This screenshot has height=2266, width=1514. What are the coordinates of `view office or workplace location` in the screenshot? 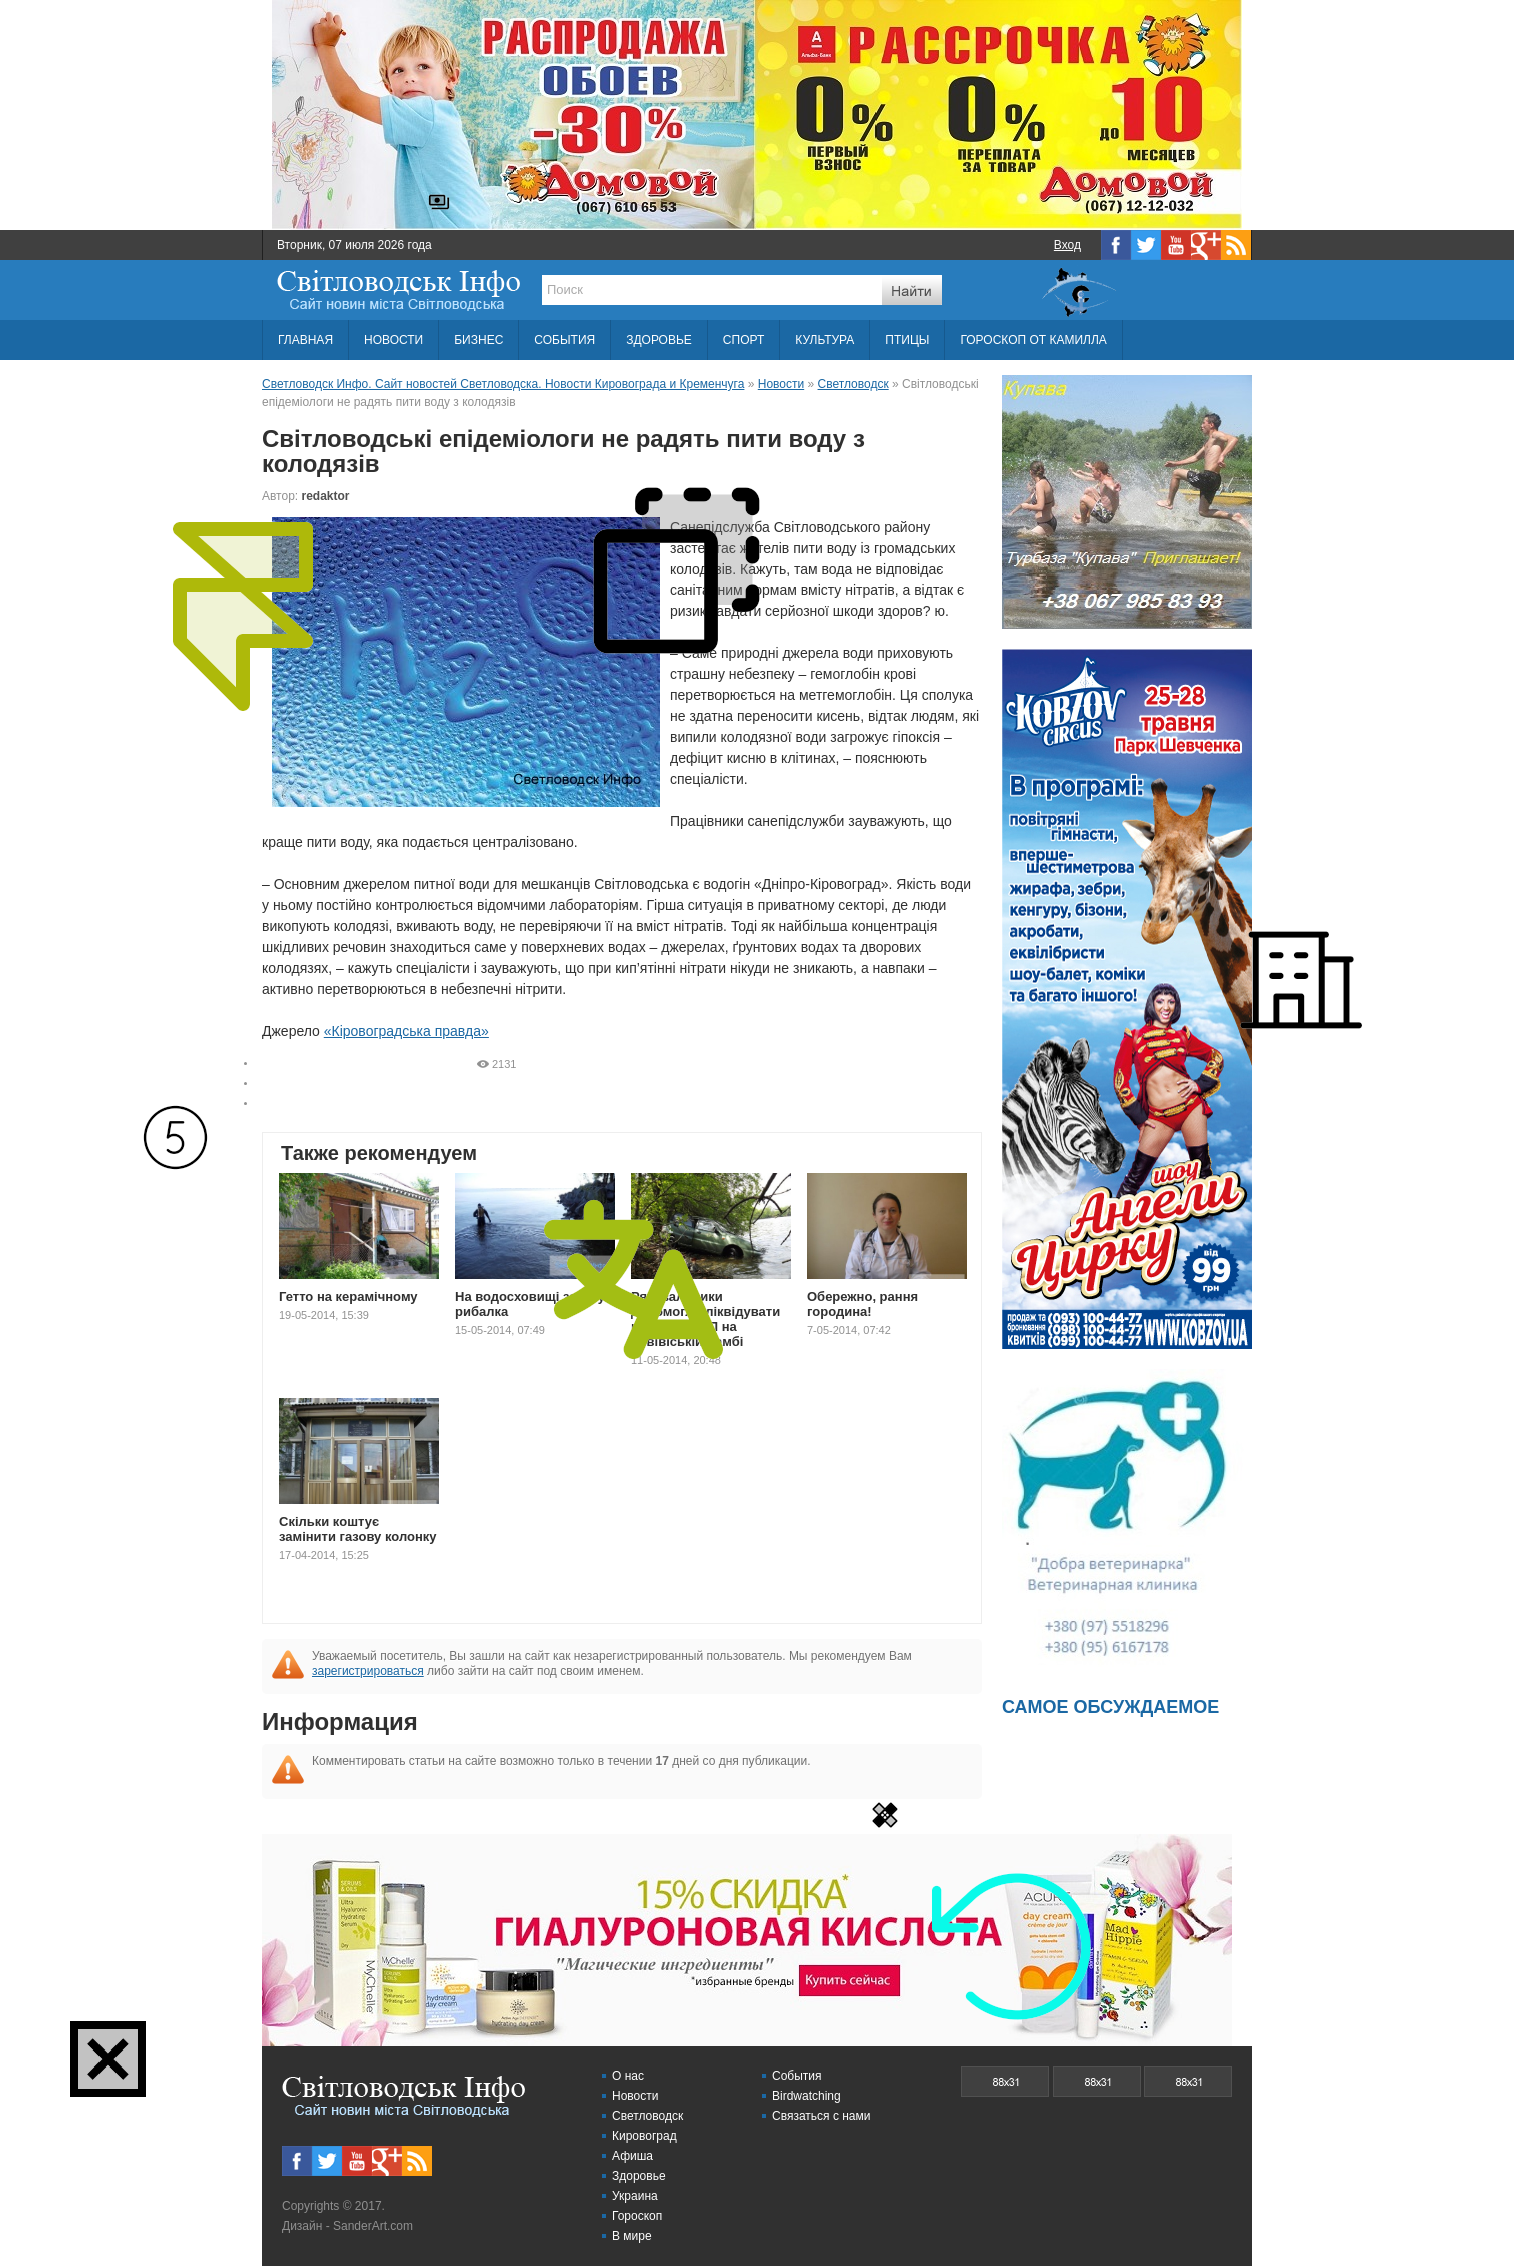 It's located at (1297, 980).